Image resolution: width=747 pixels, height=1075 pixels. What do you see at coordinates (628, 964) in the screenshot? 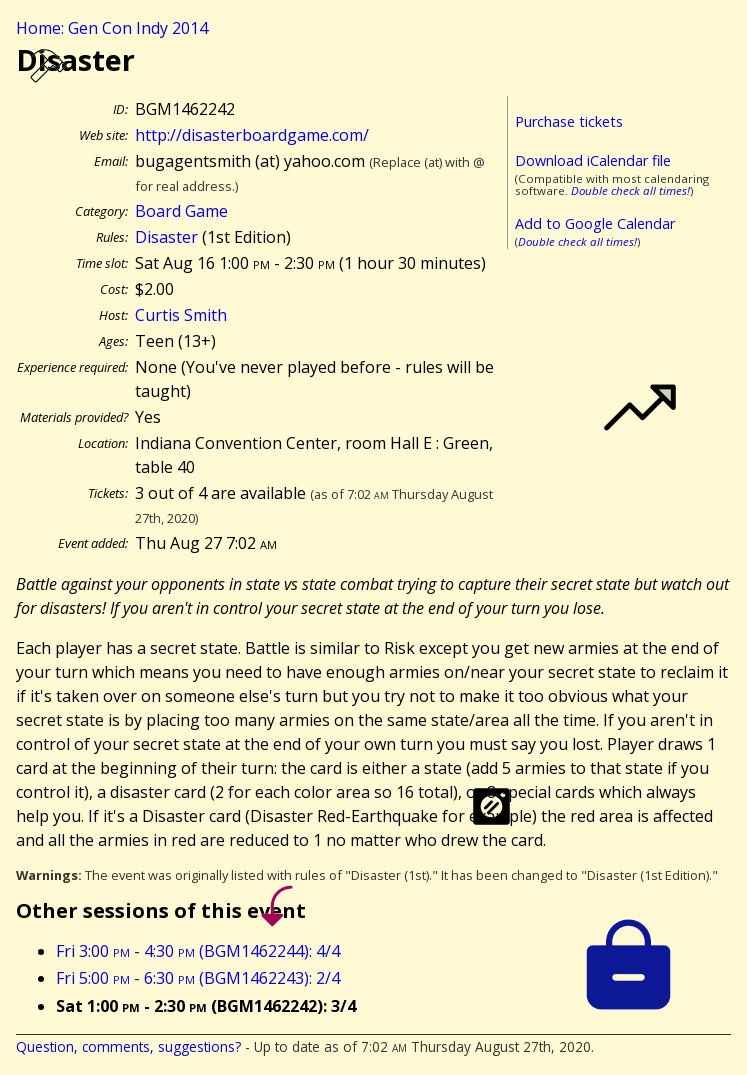
I see `remove item from shopping bag` at bounding box center [628, 964].